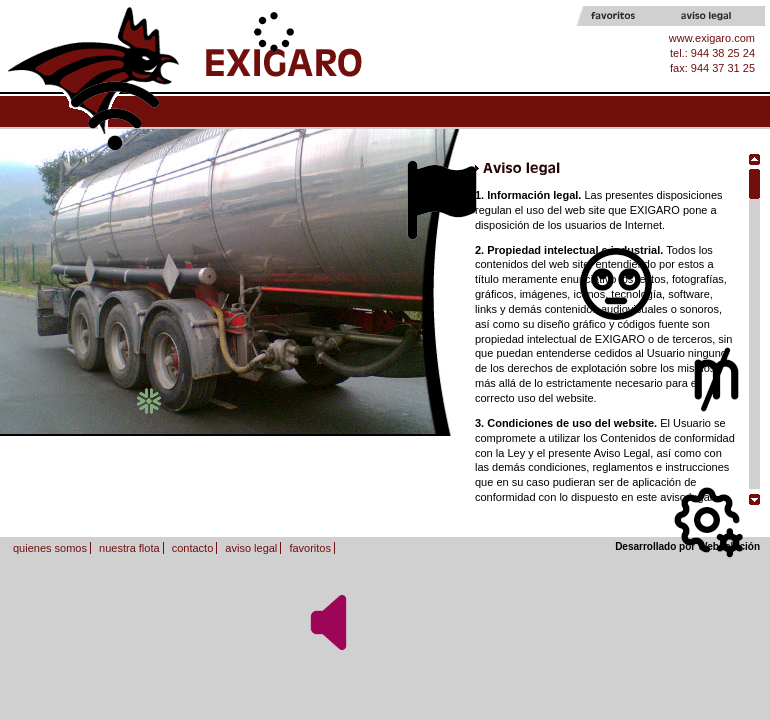 Image resolution: width=770 pixels, height=720 pixels. What do you see at coordinates (330, 622) in the screenshot?
I see `mute or unmute audio` at bounding box center [330, 622].